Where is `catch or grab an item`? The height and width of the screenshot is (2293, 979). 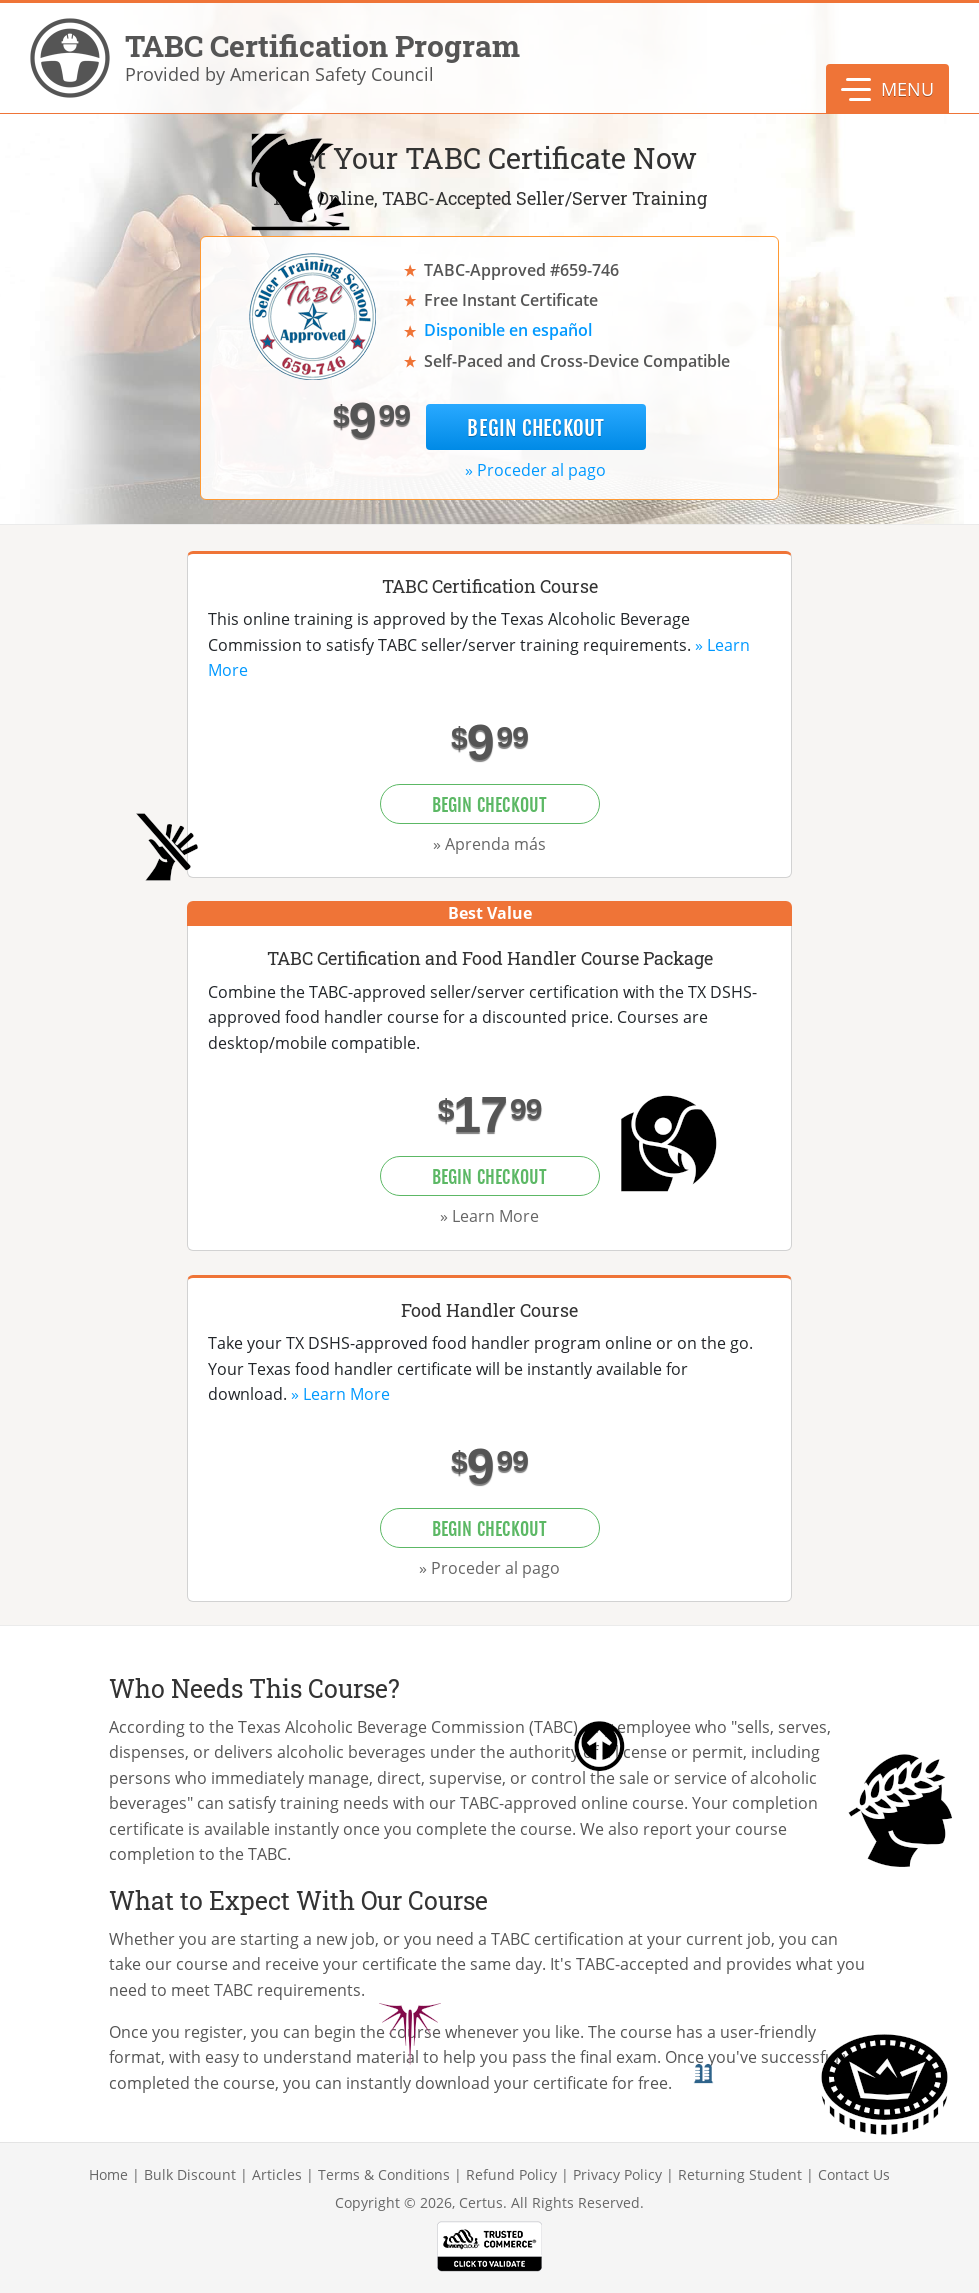 catch or grab an item is located at coordinates (167, 847).